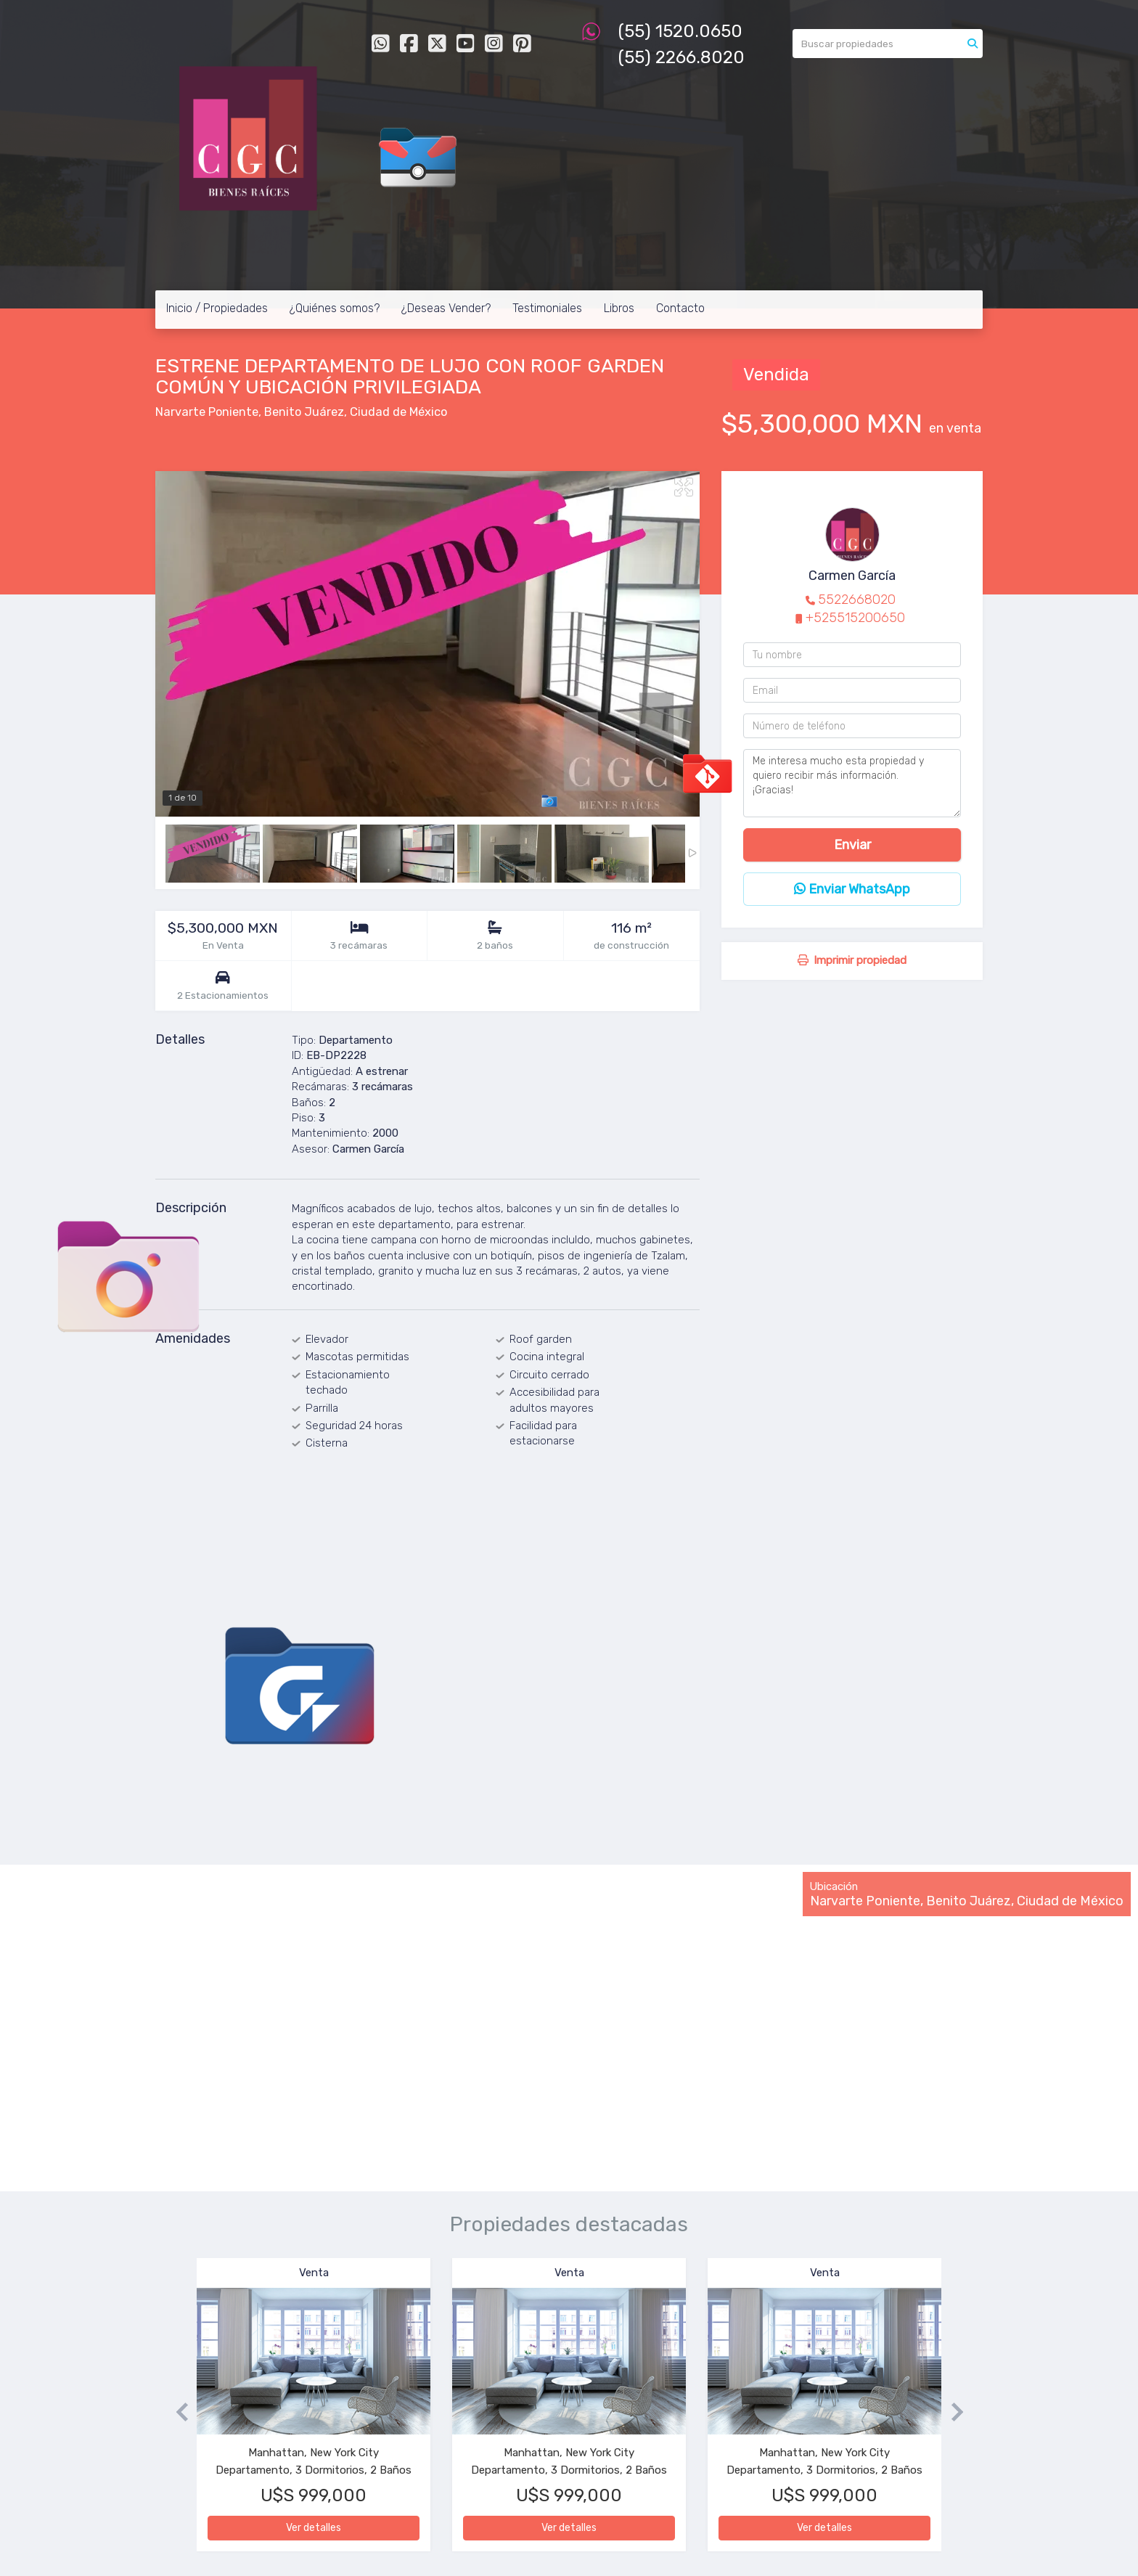 The height and width of the screenshot is (2576, 1138). Describe the element at coordinates (128, 1280) in the screenshot. I see `open folder containing instagram downloads` at that location.